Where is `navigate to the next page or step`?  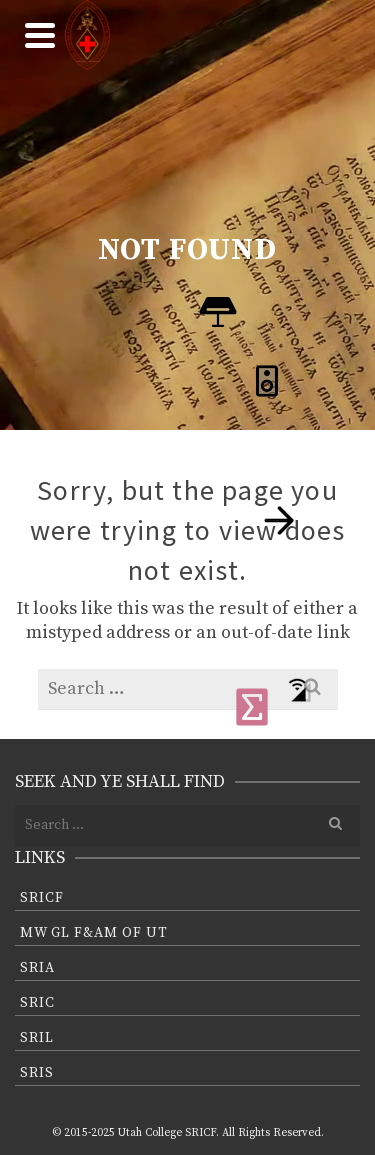 navigate to the next page or step is located at coordinates (279, 520).